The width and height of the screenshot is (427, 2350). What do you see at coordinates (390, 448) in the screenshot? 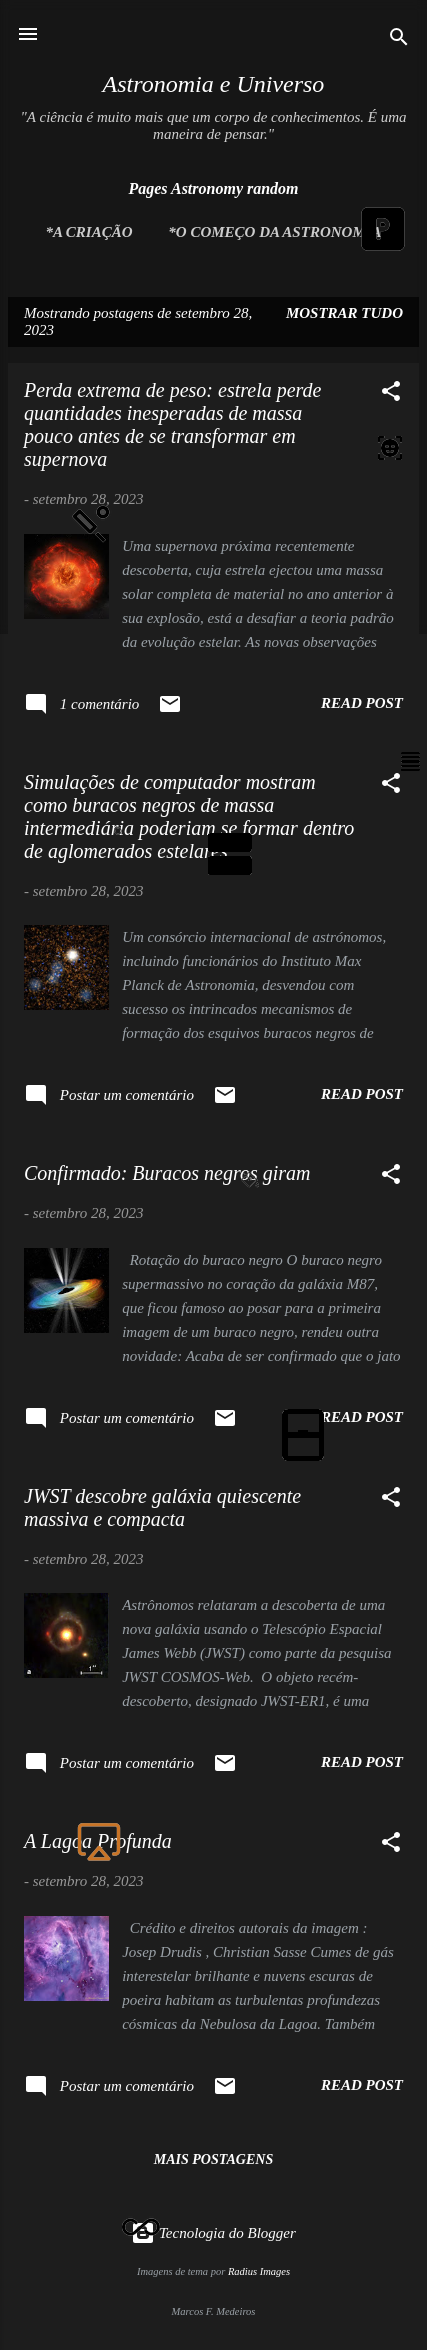
I see `scan face to unlock or authenticate` at bounding box center [390, 448].